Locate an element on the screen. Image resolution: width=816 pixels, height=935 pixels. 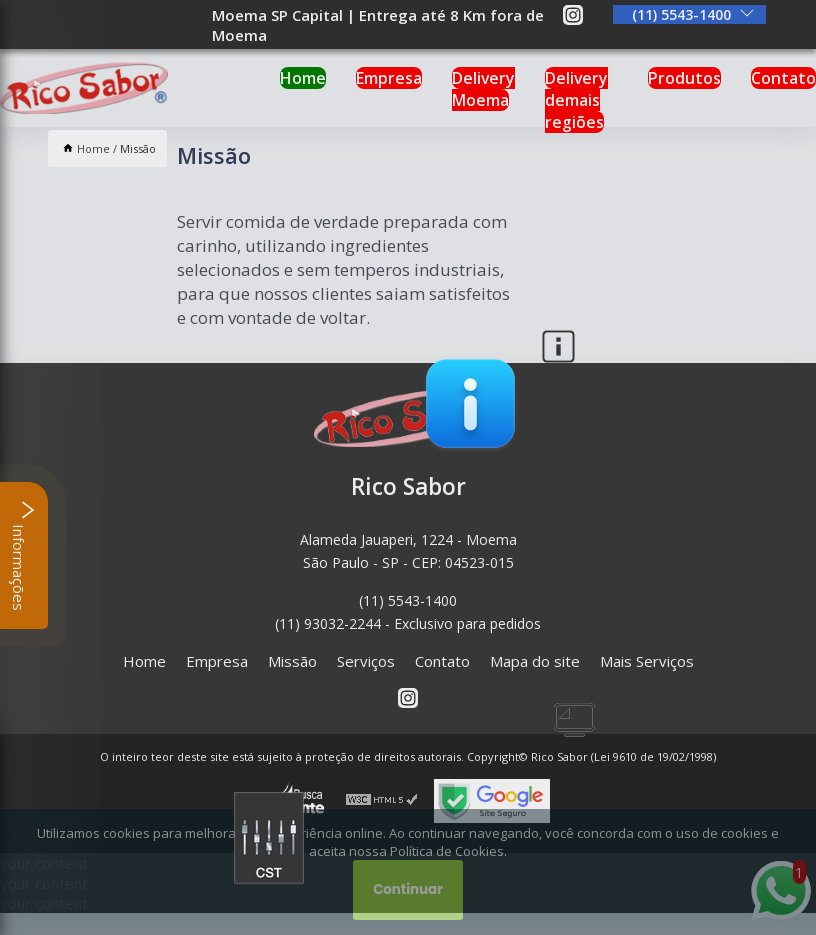
open audio mixing or equalizer settings is located at coordinates (269, 840).